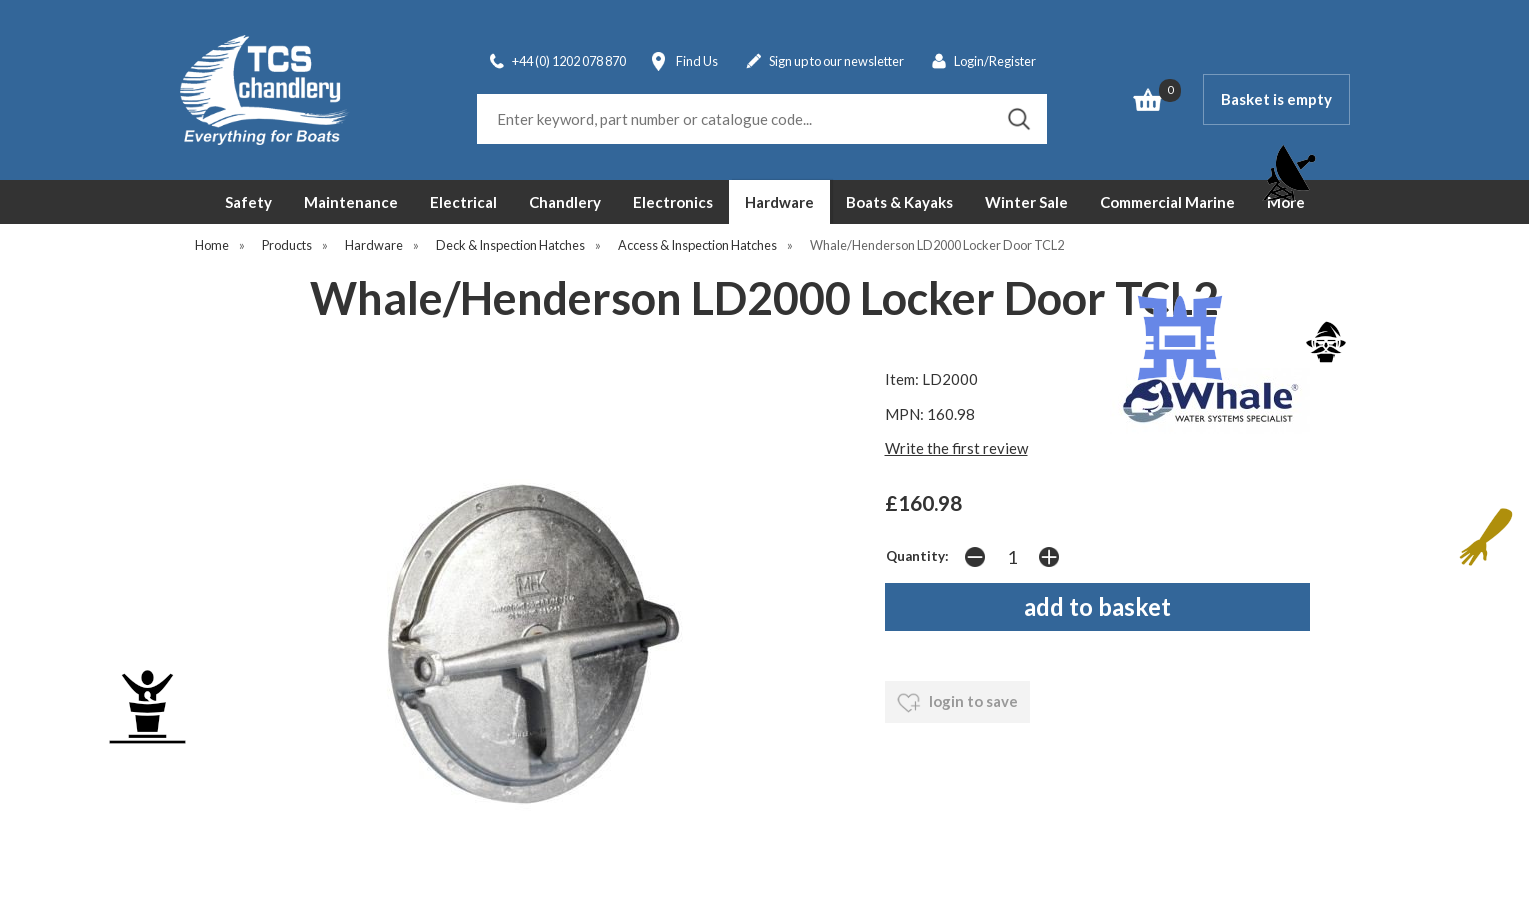 The width and height of the screenshot is (1529, 919). What do you see at coordinates (1287, 172) in the screenshot?
I see `access radar or scanning features` at bounding box center [1287, 172].